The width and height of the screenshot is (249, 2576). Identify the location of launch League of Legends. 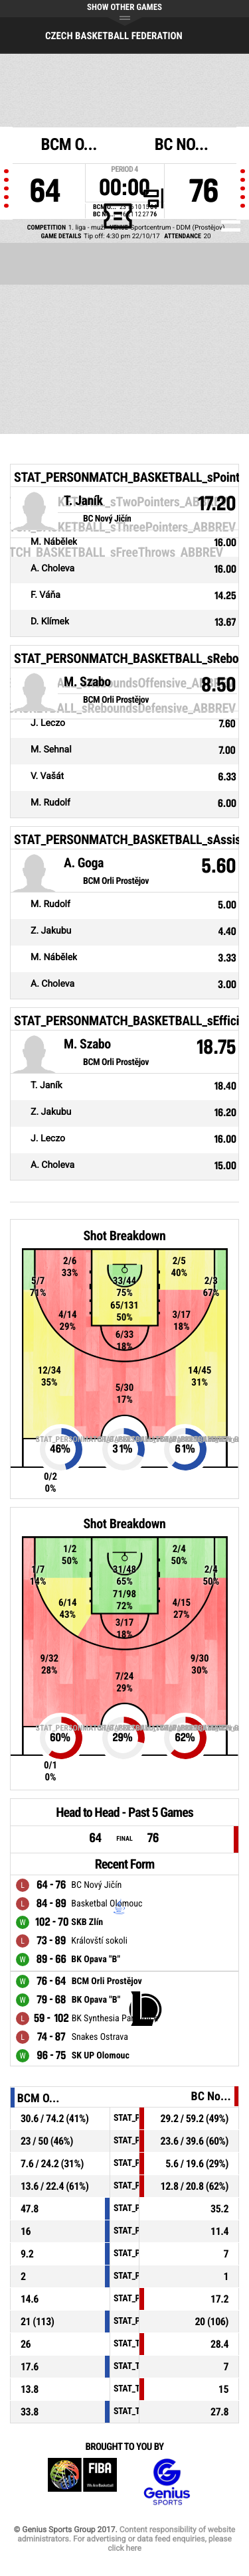
(145, 2009).